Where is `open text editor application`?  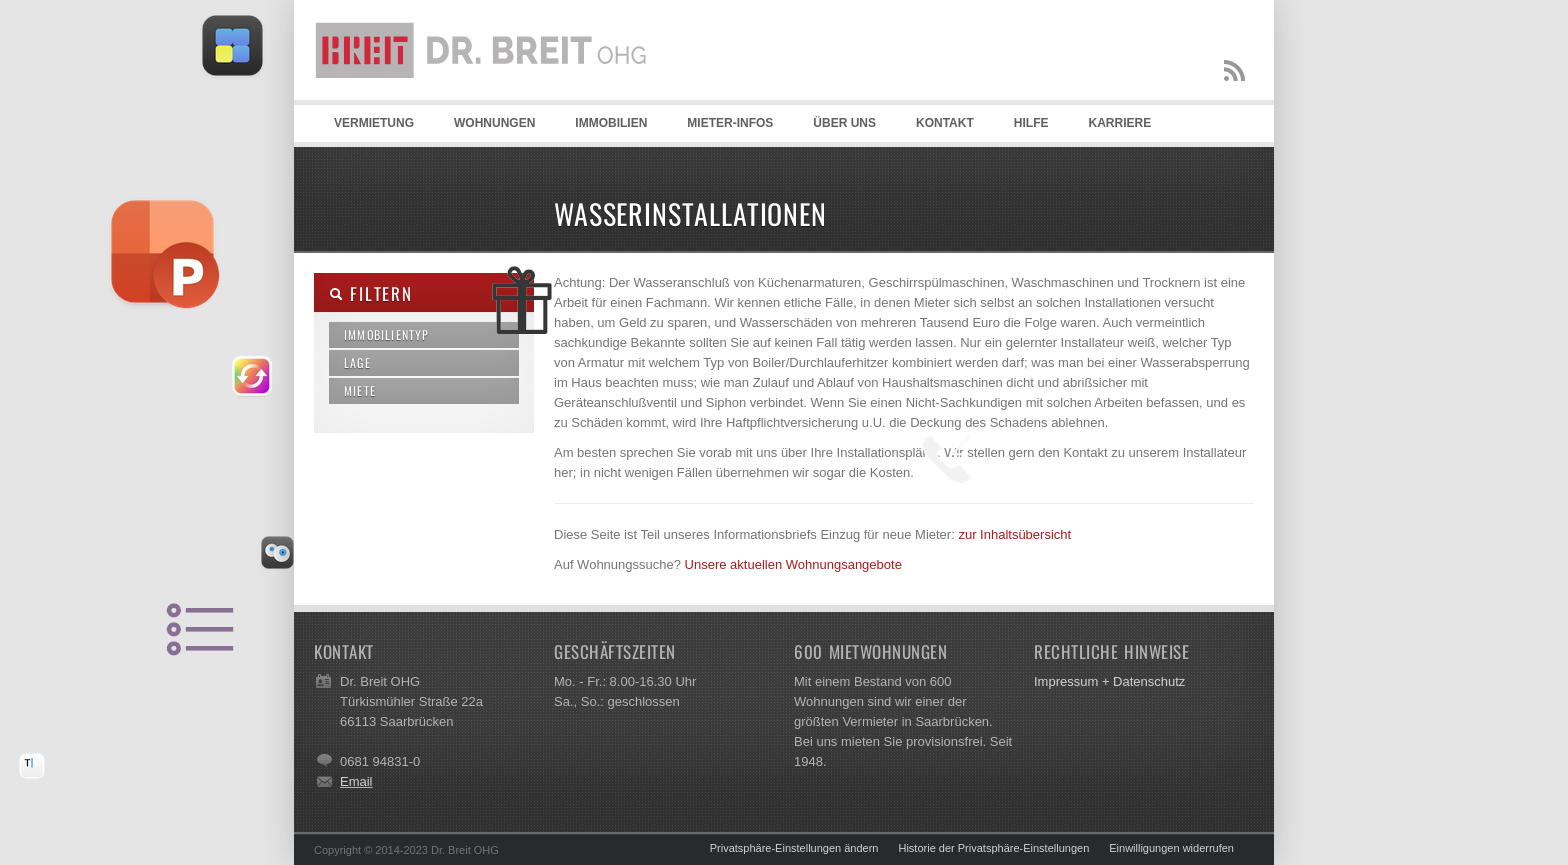
open text editor application is located at coordinates (32, 766).